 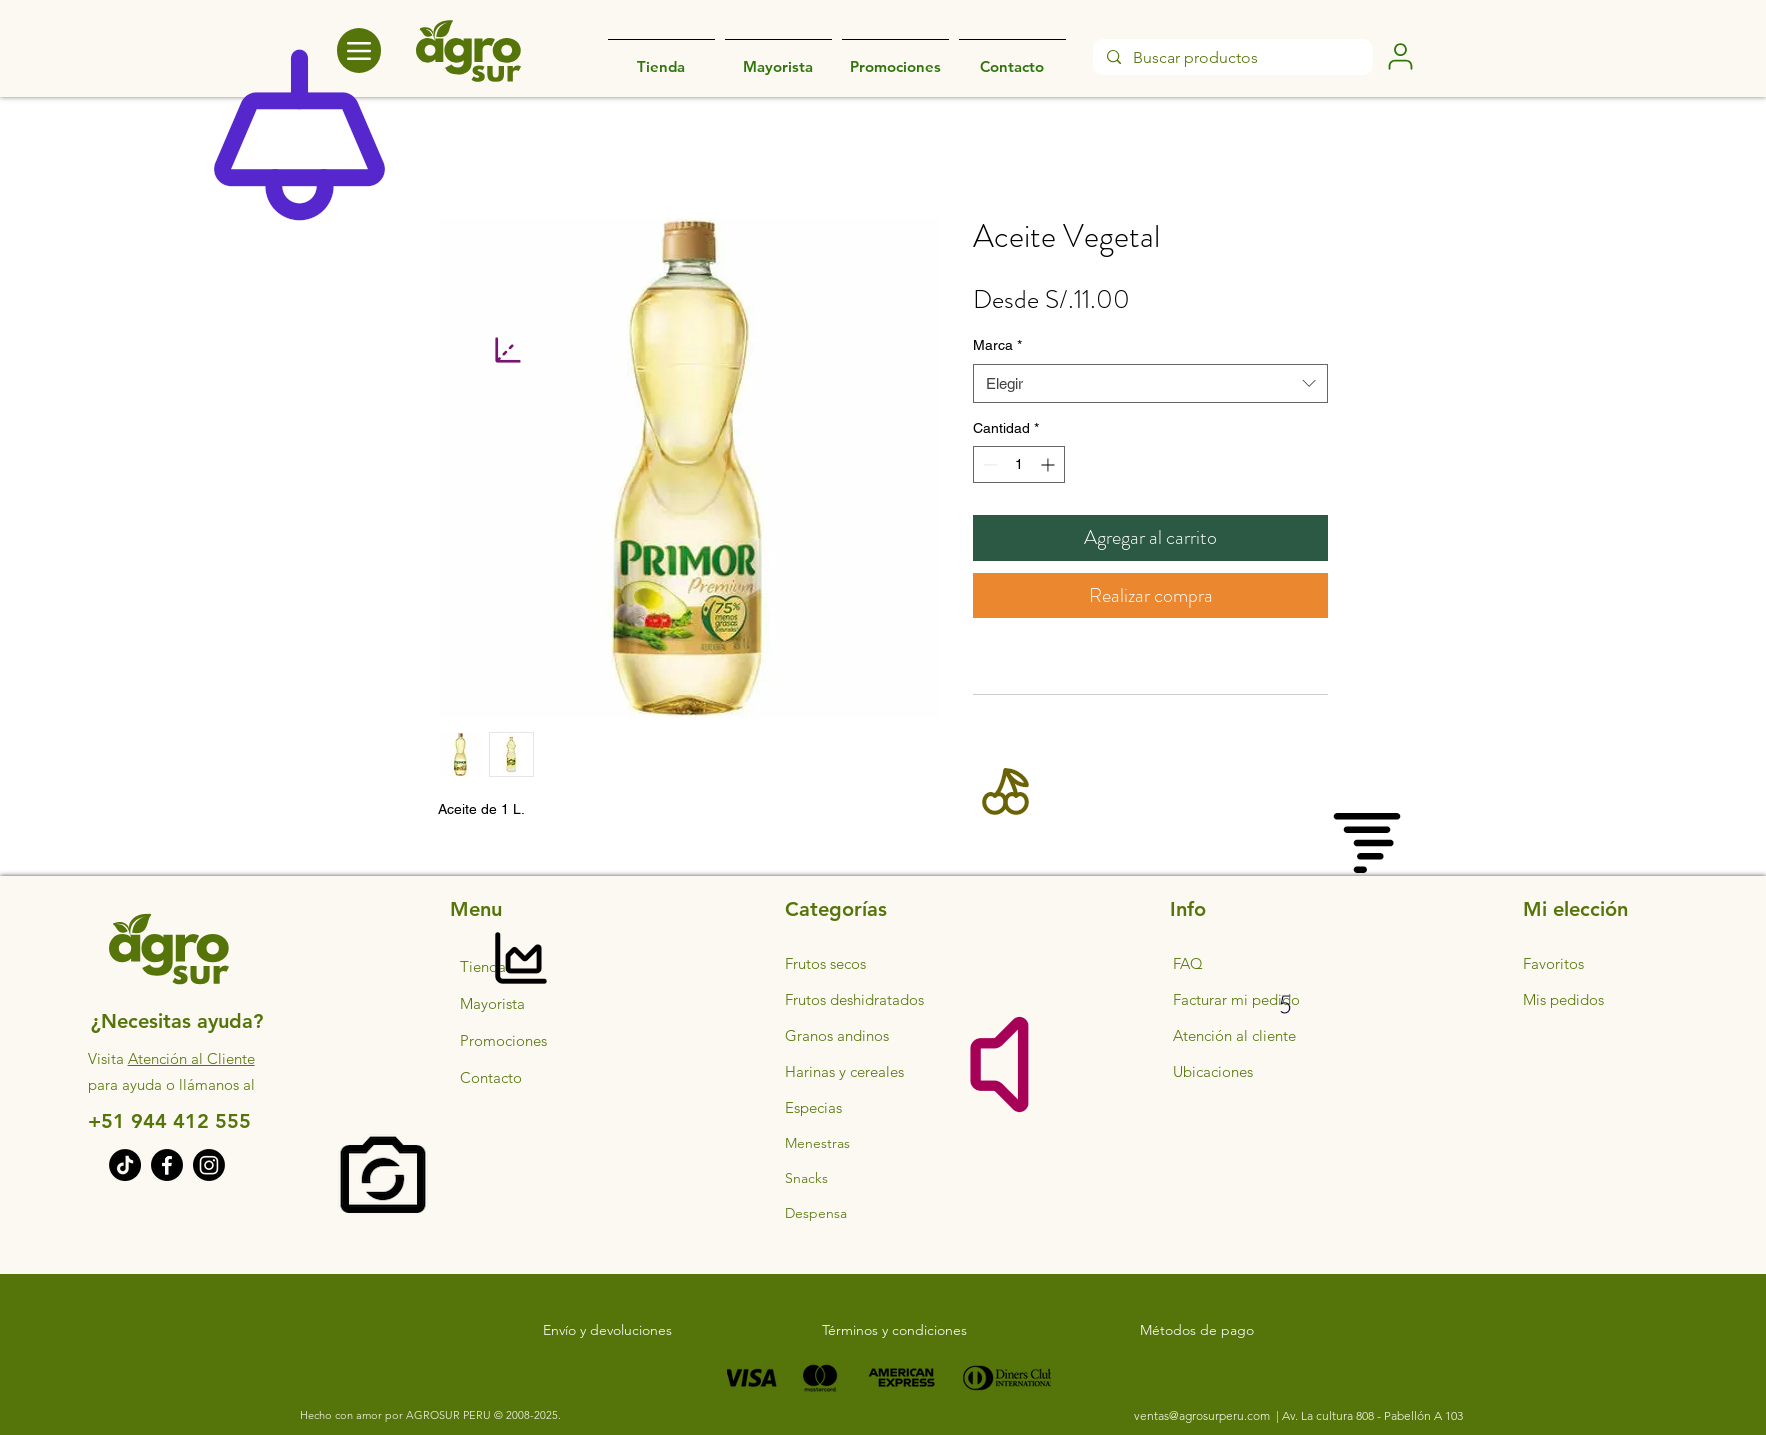 I want to click on indicates tornado warning or severe weather alert, so click(x=1367, y=843).